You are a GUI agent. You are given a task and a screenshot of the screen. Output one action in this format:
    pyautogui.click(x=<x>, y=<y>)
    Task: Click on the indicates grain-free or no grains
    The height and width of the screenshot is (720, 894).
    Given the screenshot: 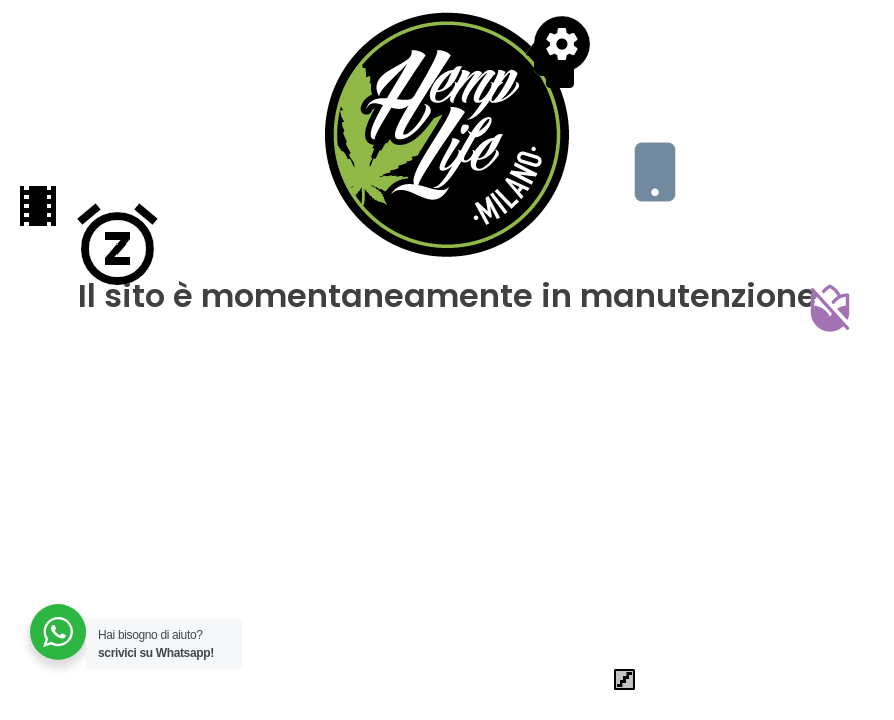 What is the action you would take?
    pyautogui.click(x=830, y=309)
    